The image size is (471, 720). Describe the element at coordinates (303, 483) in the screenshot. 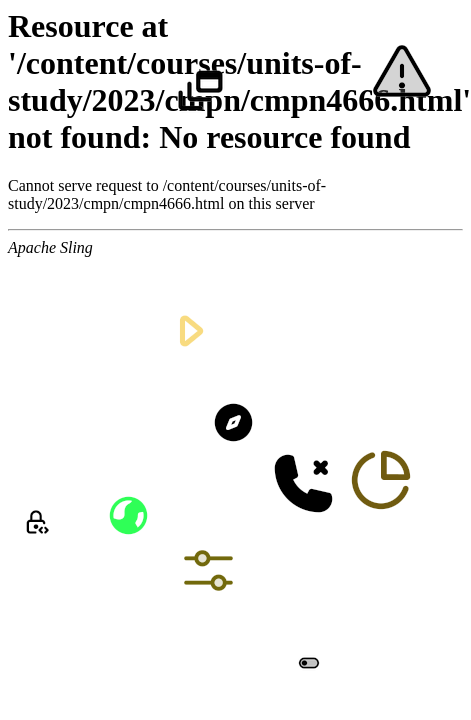

I see `indicates a missed call` at that location.